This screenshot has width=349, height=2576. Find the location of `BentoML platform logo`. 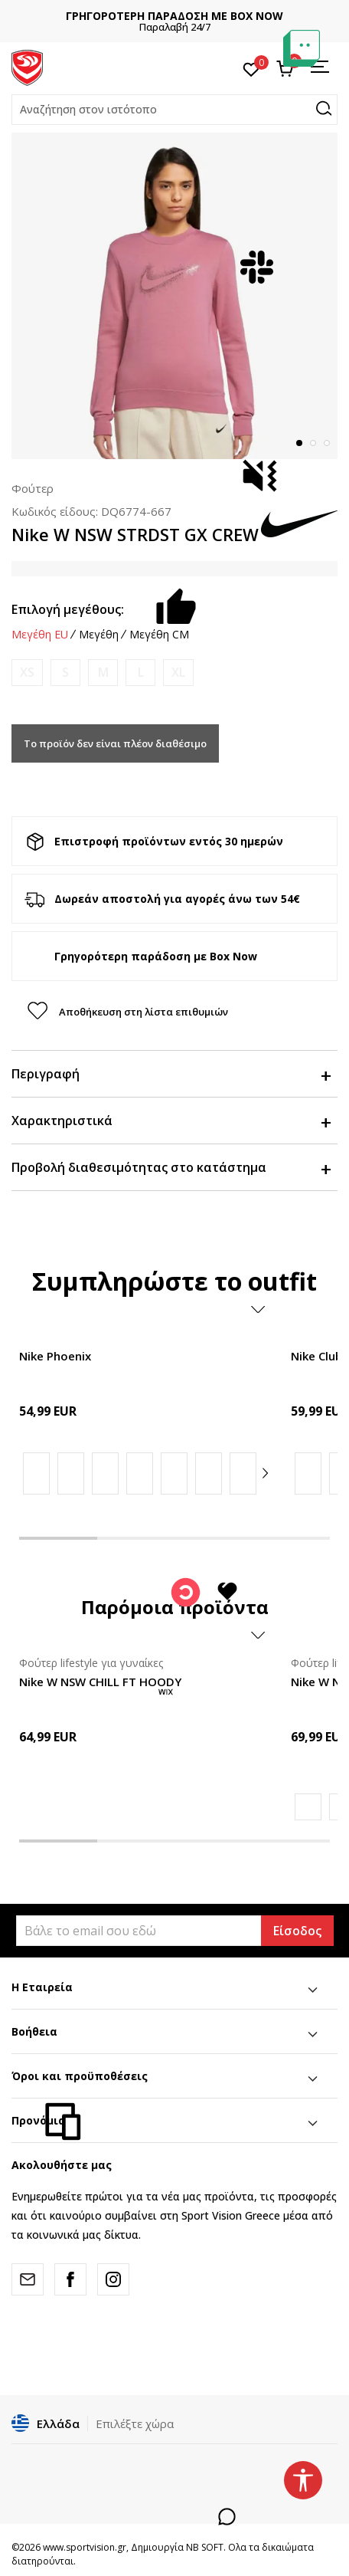

BentoML platform logo is located at coordinates (302, 48).